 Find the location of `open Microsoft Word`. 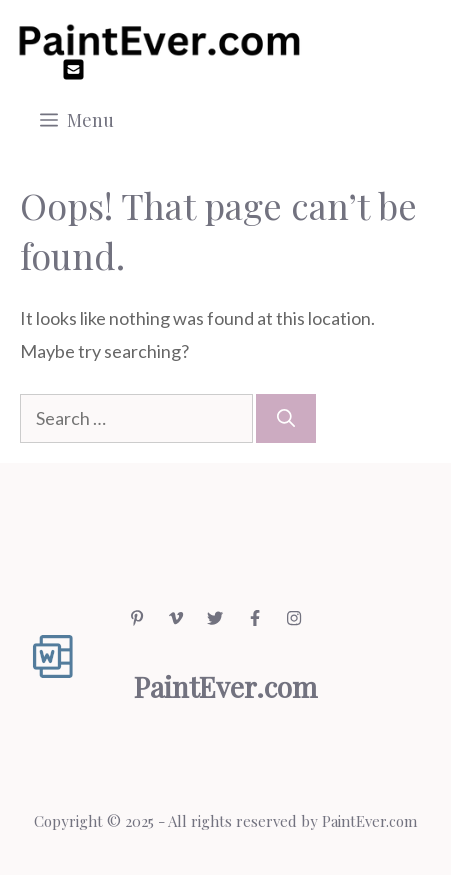

open Microsoft Word is located at coordinates (54, 656).